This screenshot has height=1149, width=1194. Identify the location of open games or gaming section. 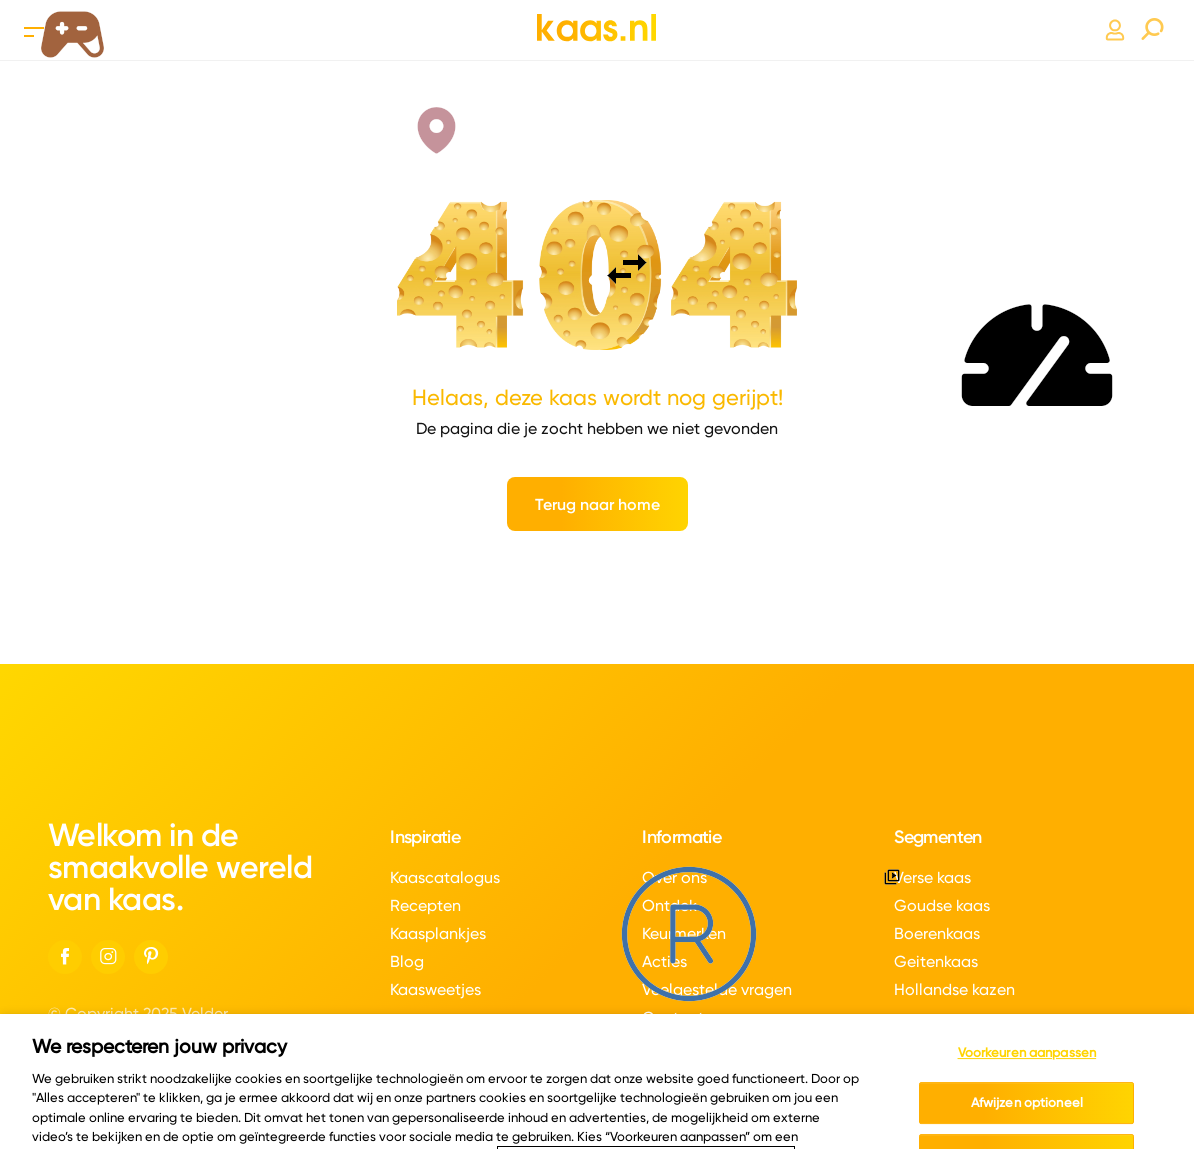
(72, 34).